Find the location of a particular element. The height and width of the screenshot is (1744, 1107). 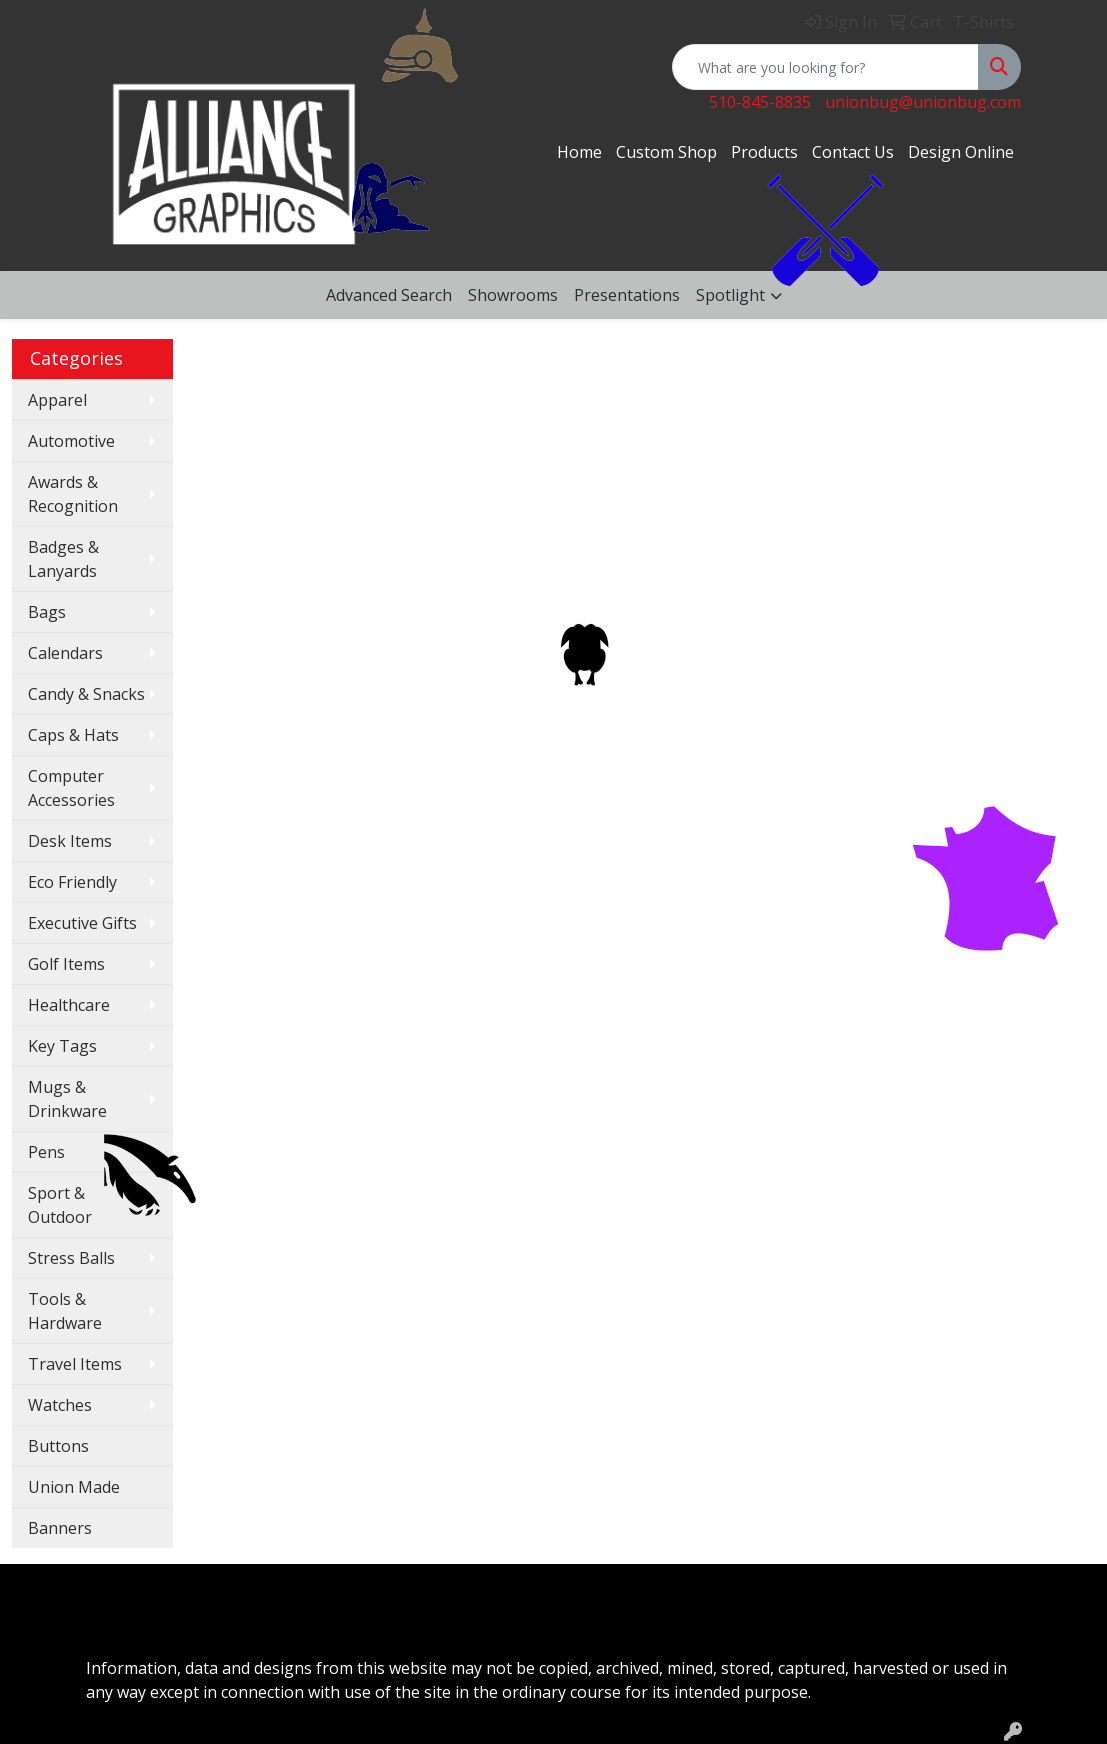

access water sports or kayaking activities is located at coordinates (825, 232).